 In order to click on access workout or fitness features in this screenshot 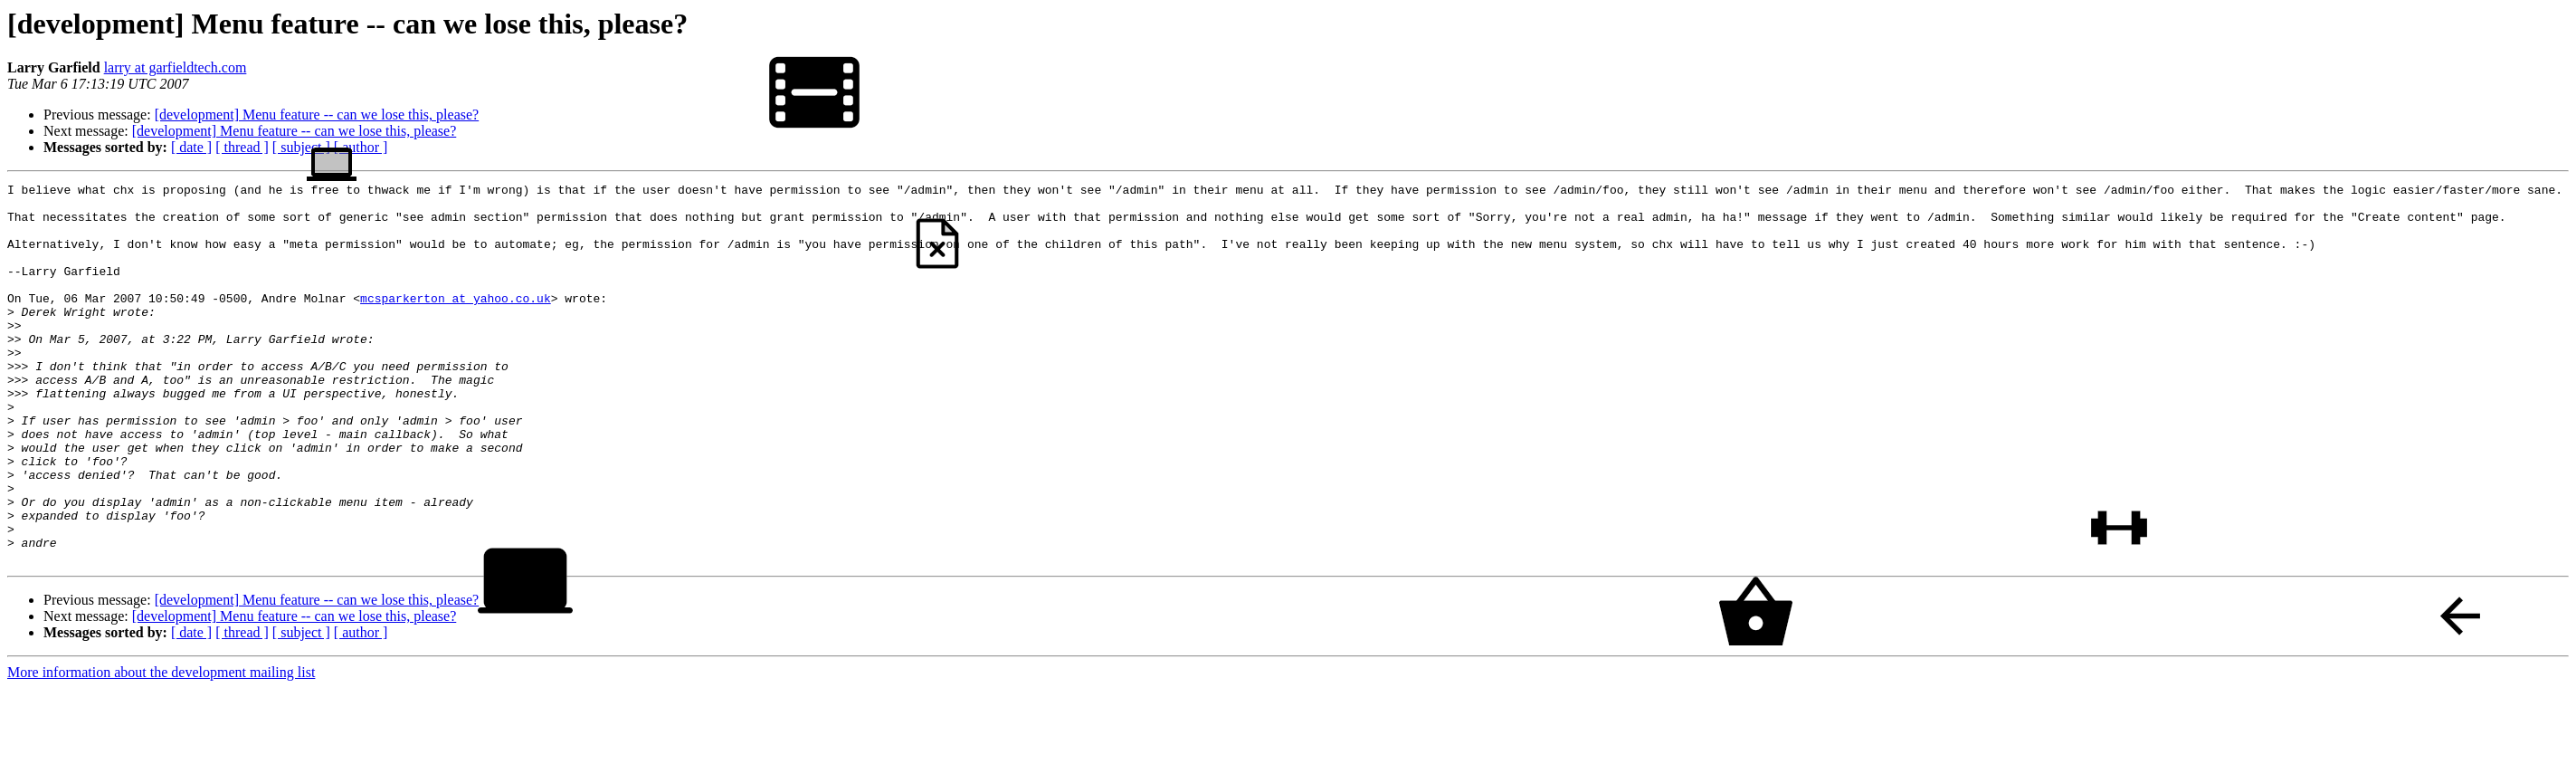, I will do `click(2119, 528)`.